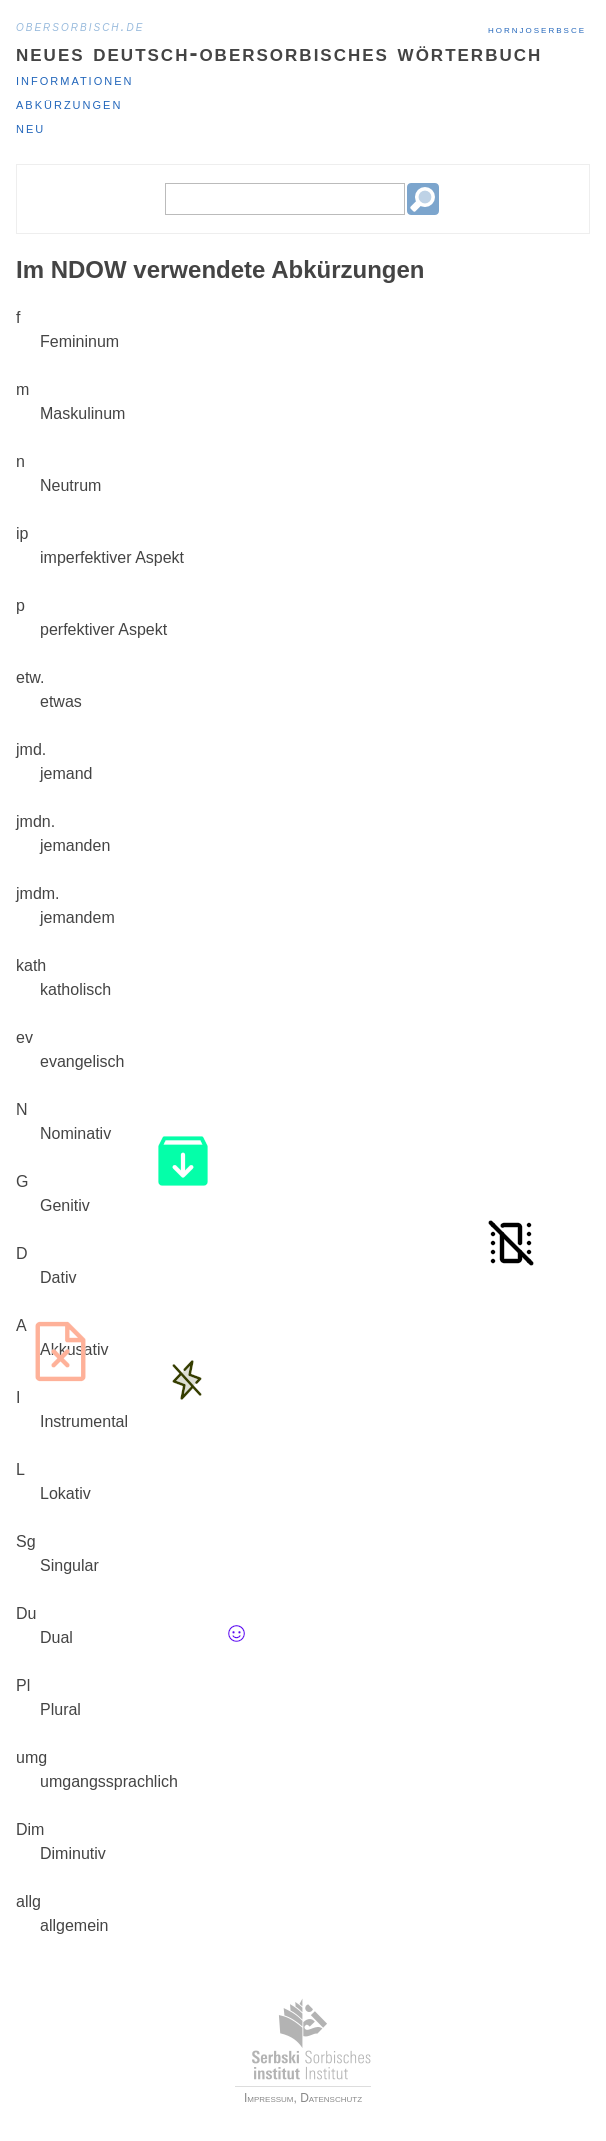 This screenshot has width=606, height=2141. I want to click on download to storage or archive, so click(183, 1161).